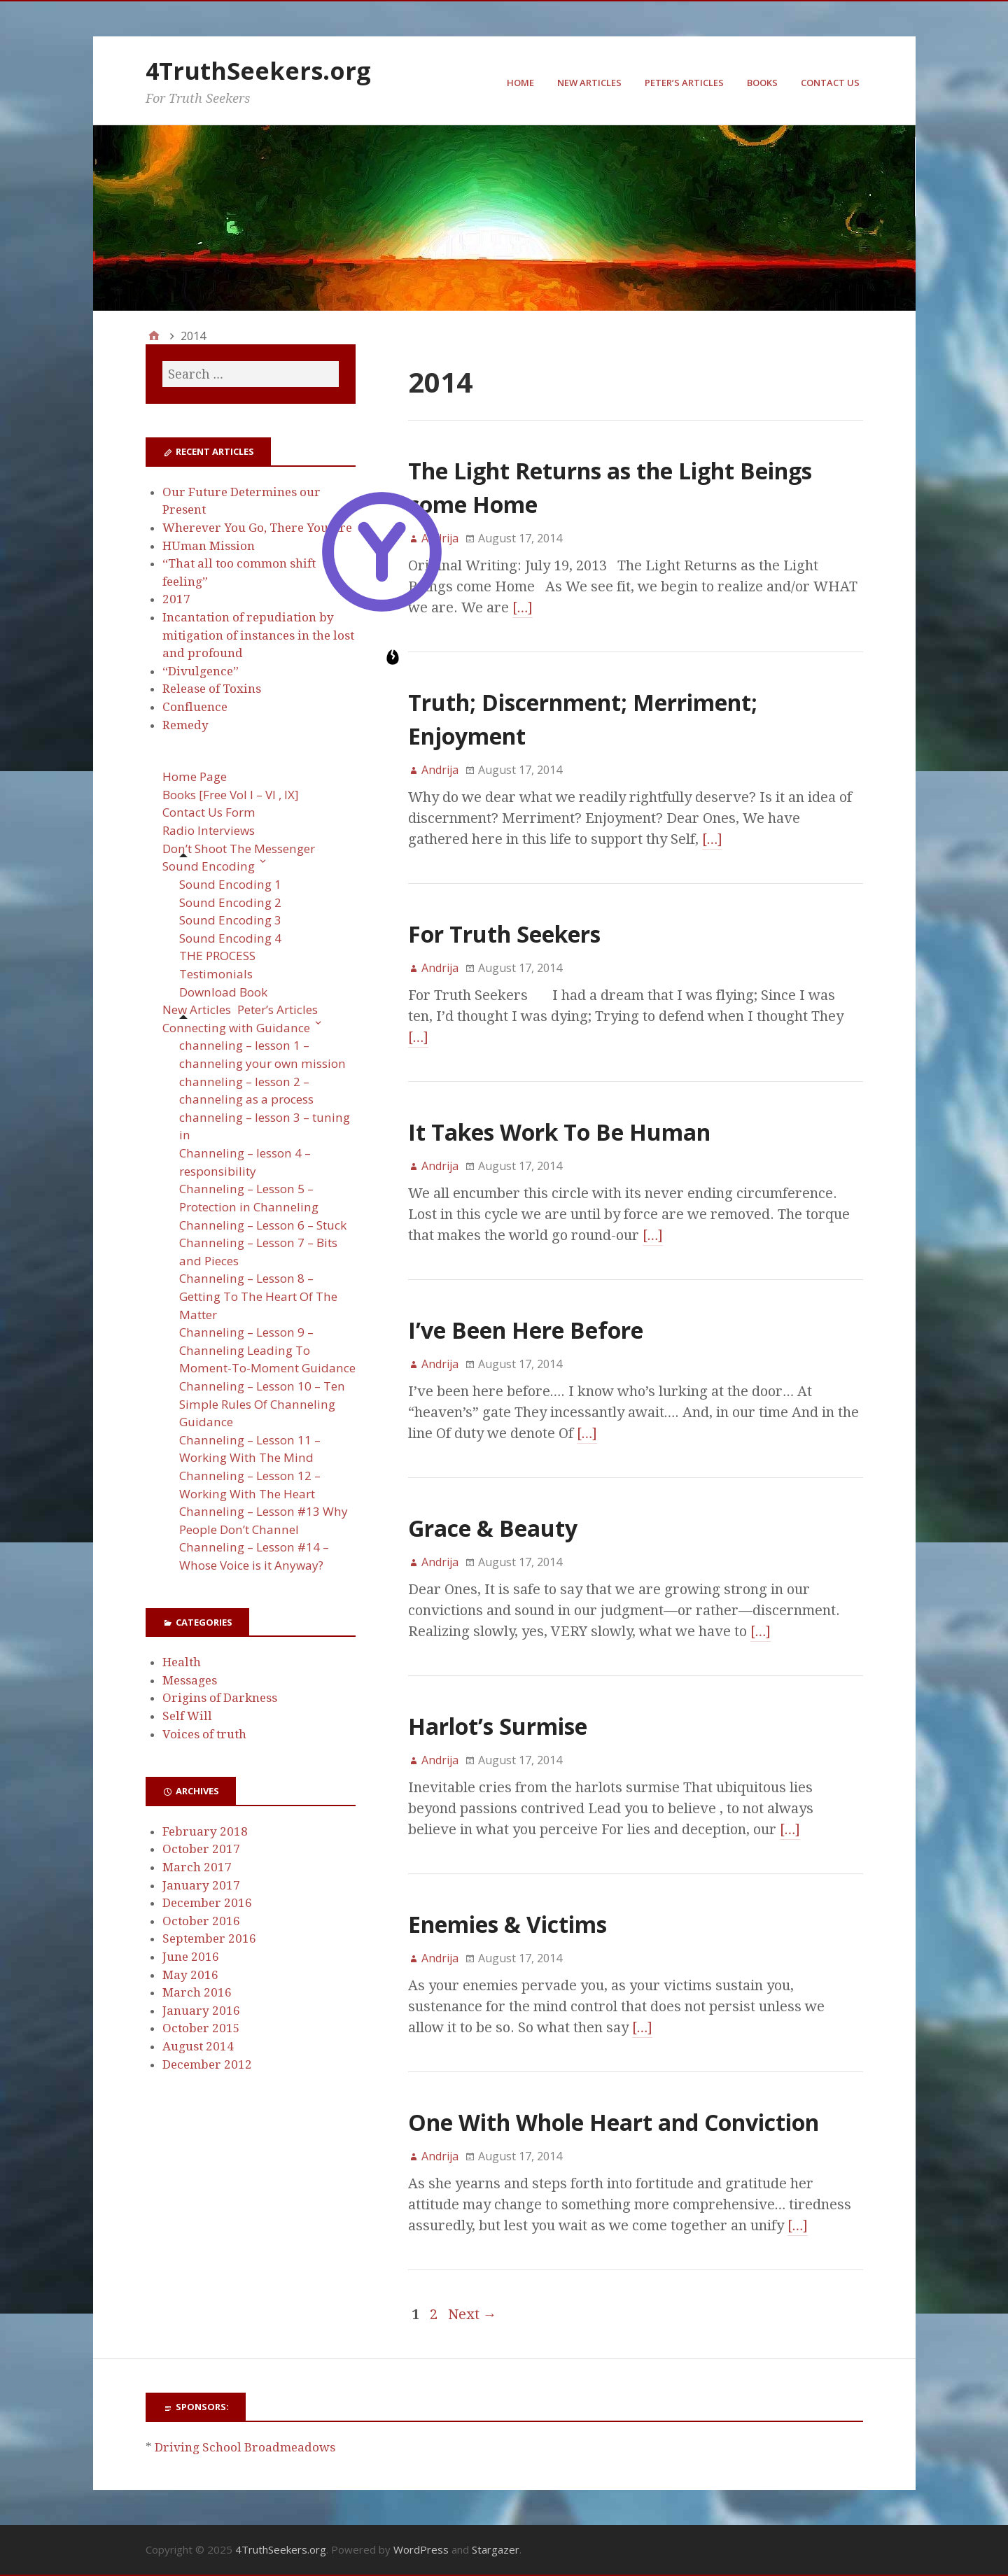 This screenshot has width=1008, height=2576. I want to click on indicates a broken or damaged item, so click(393, 657).